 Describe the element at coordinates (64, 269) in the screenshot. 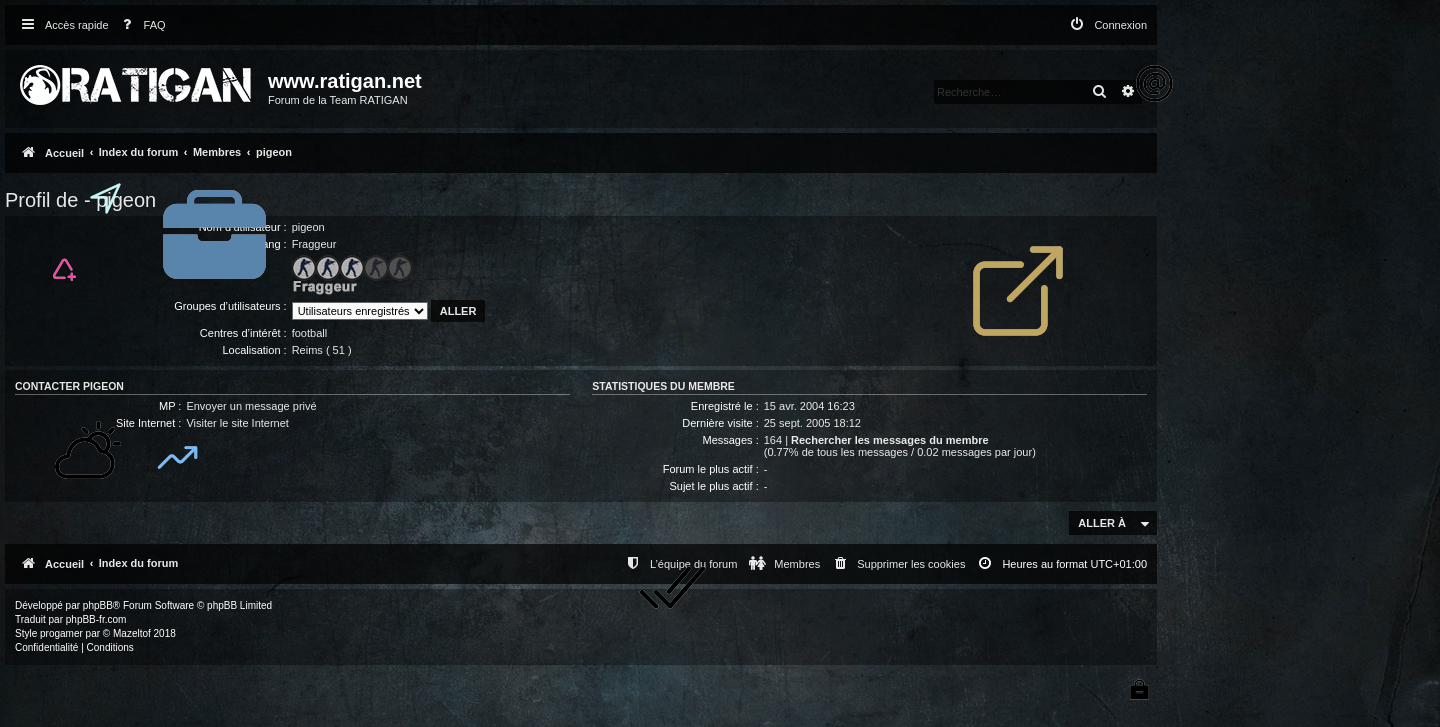

I see `add a new warning or alert` at that location.